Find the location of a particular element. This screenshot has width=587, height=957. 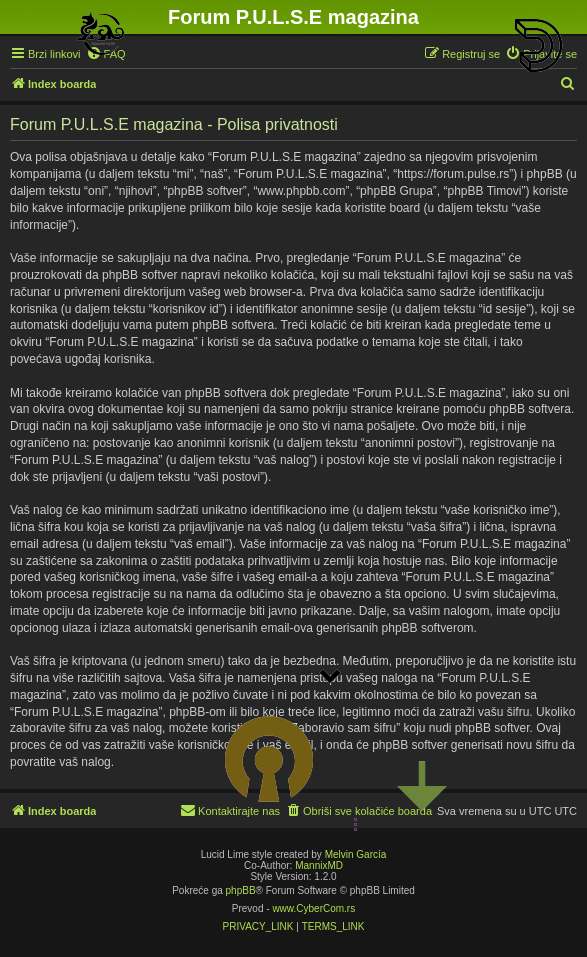

open OpenVPN settings is located at coordinates (269, 759).